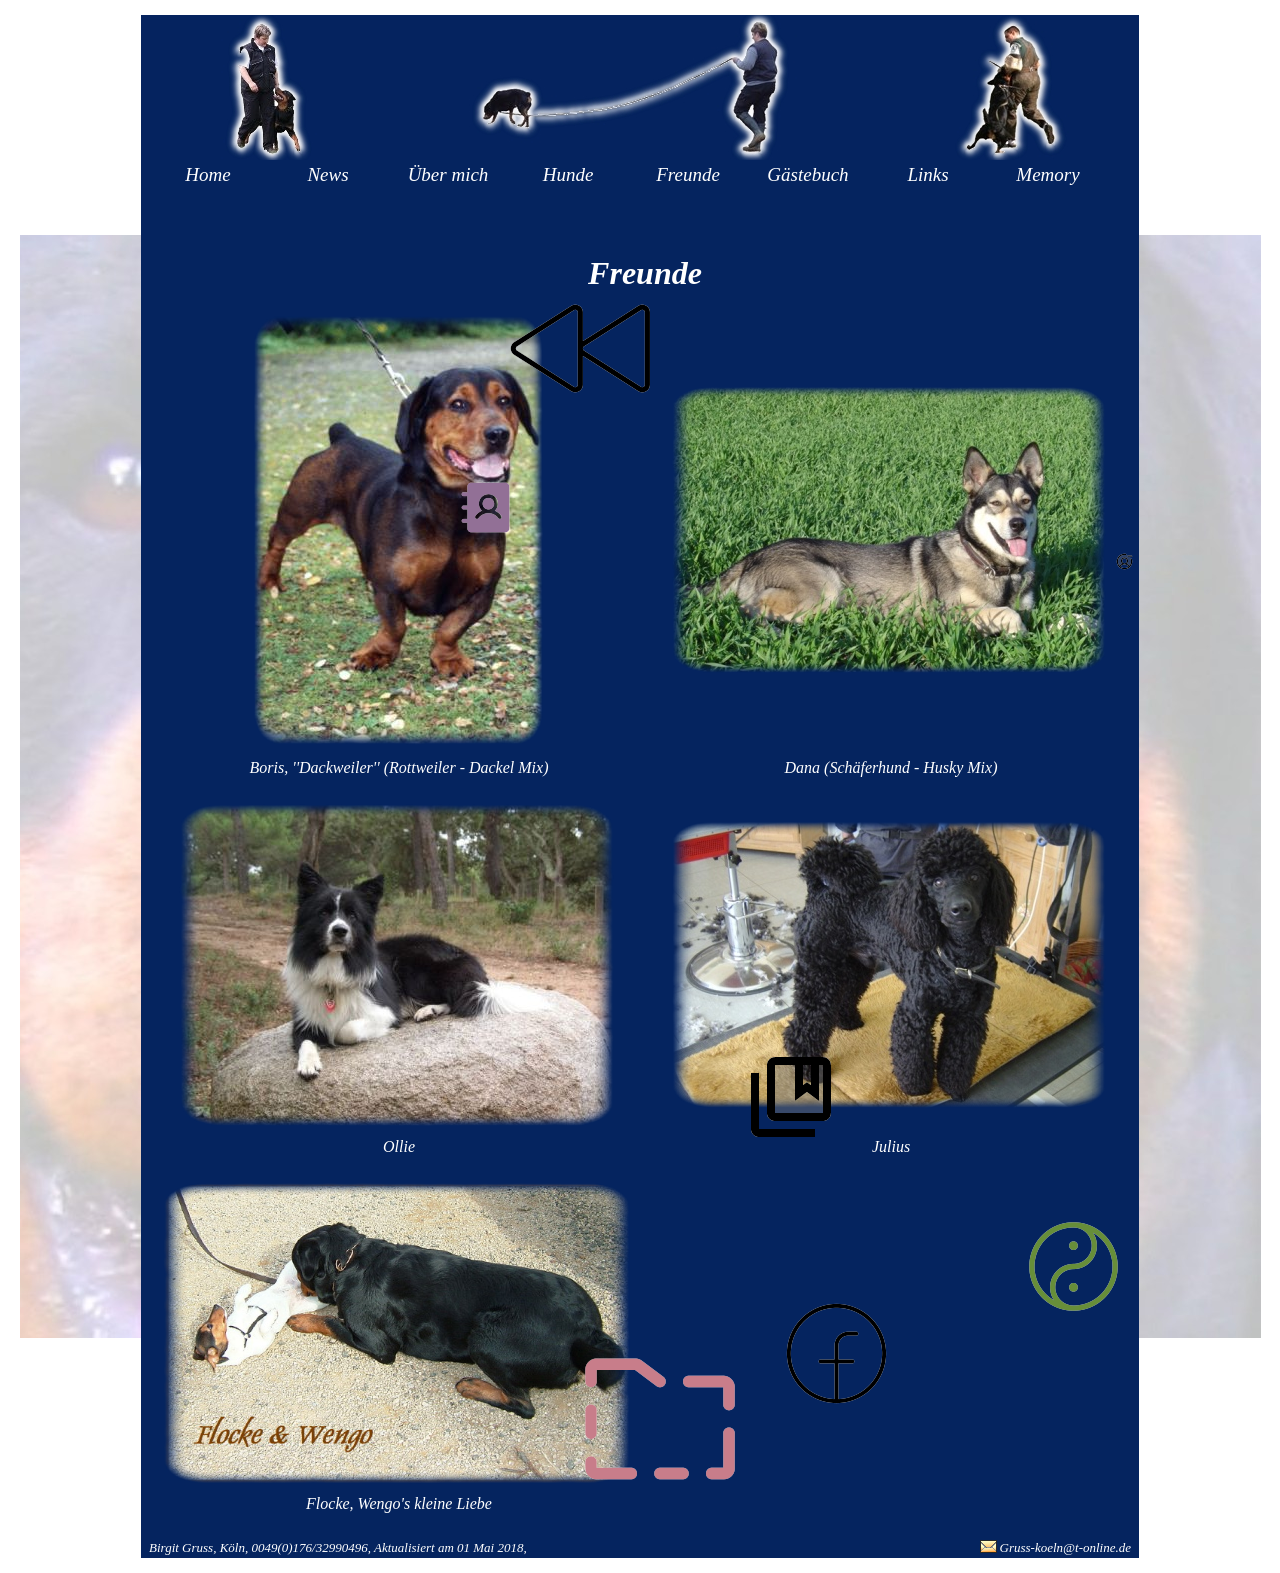 This screenshot has width=1280, height=1573. Describe the element at coordinates (486, 507) in the screenshot. I see `open your contacts list` at that location.